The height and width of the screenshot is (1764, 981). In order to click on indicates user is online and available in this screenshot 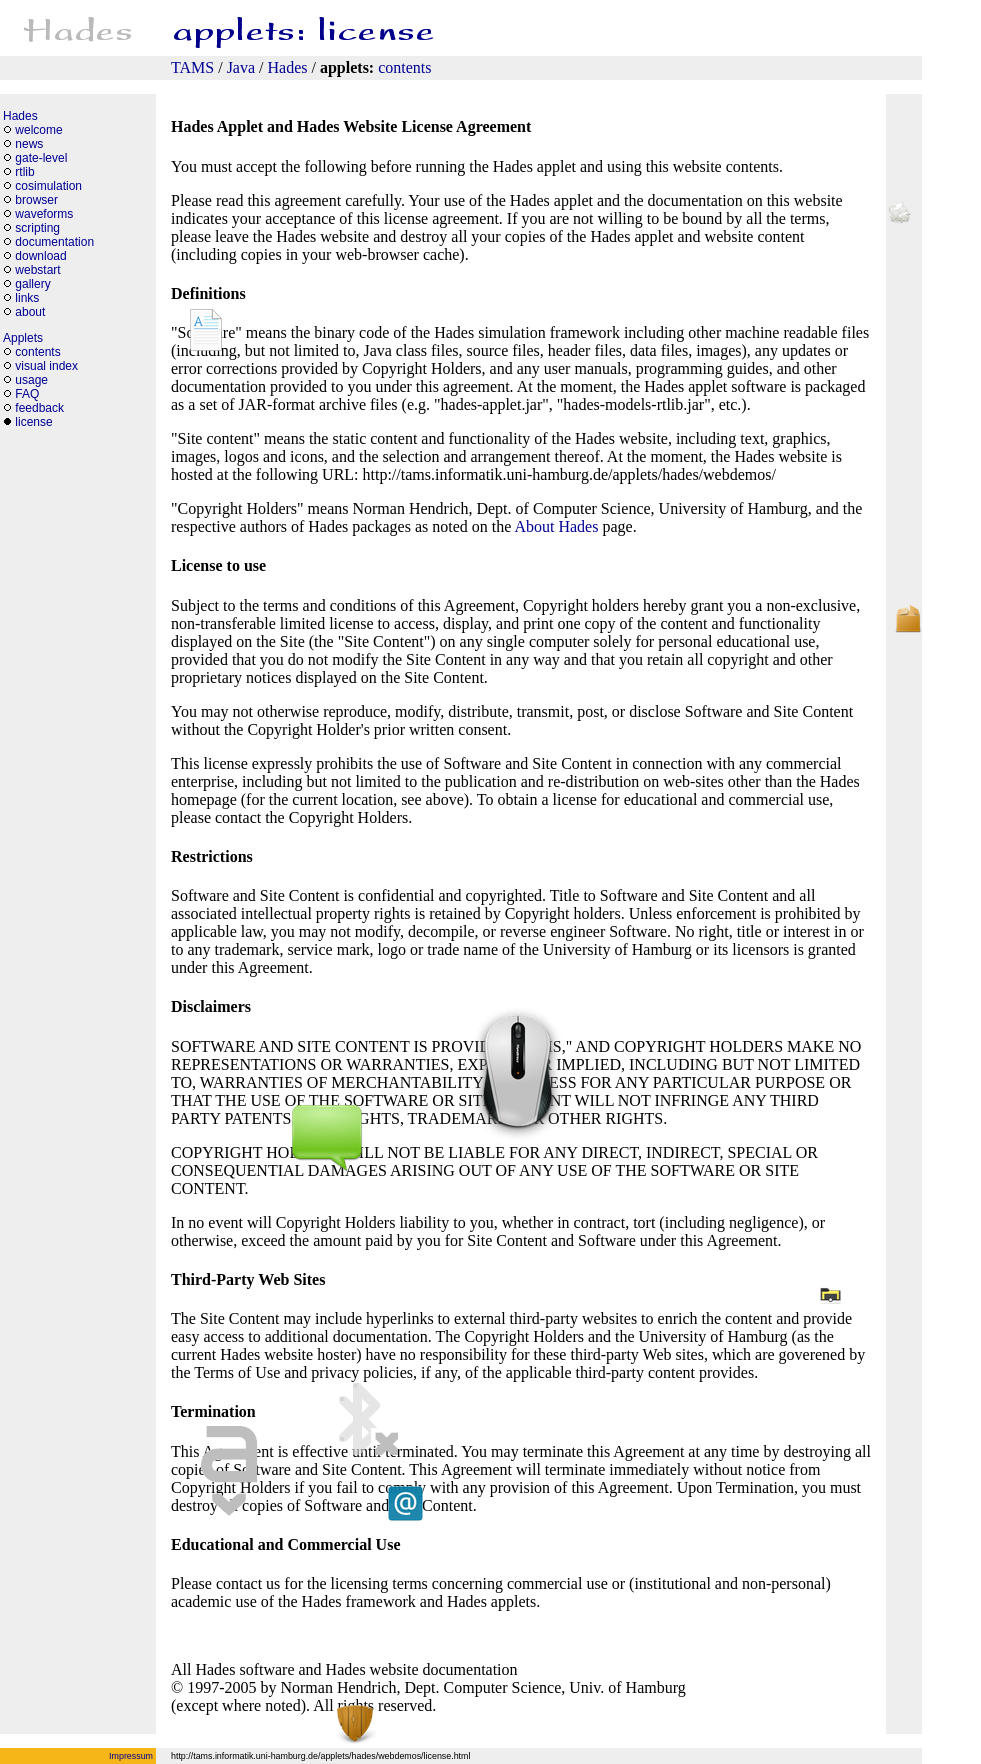, I will do `click(327, 1137)`.